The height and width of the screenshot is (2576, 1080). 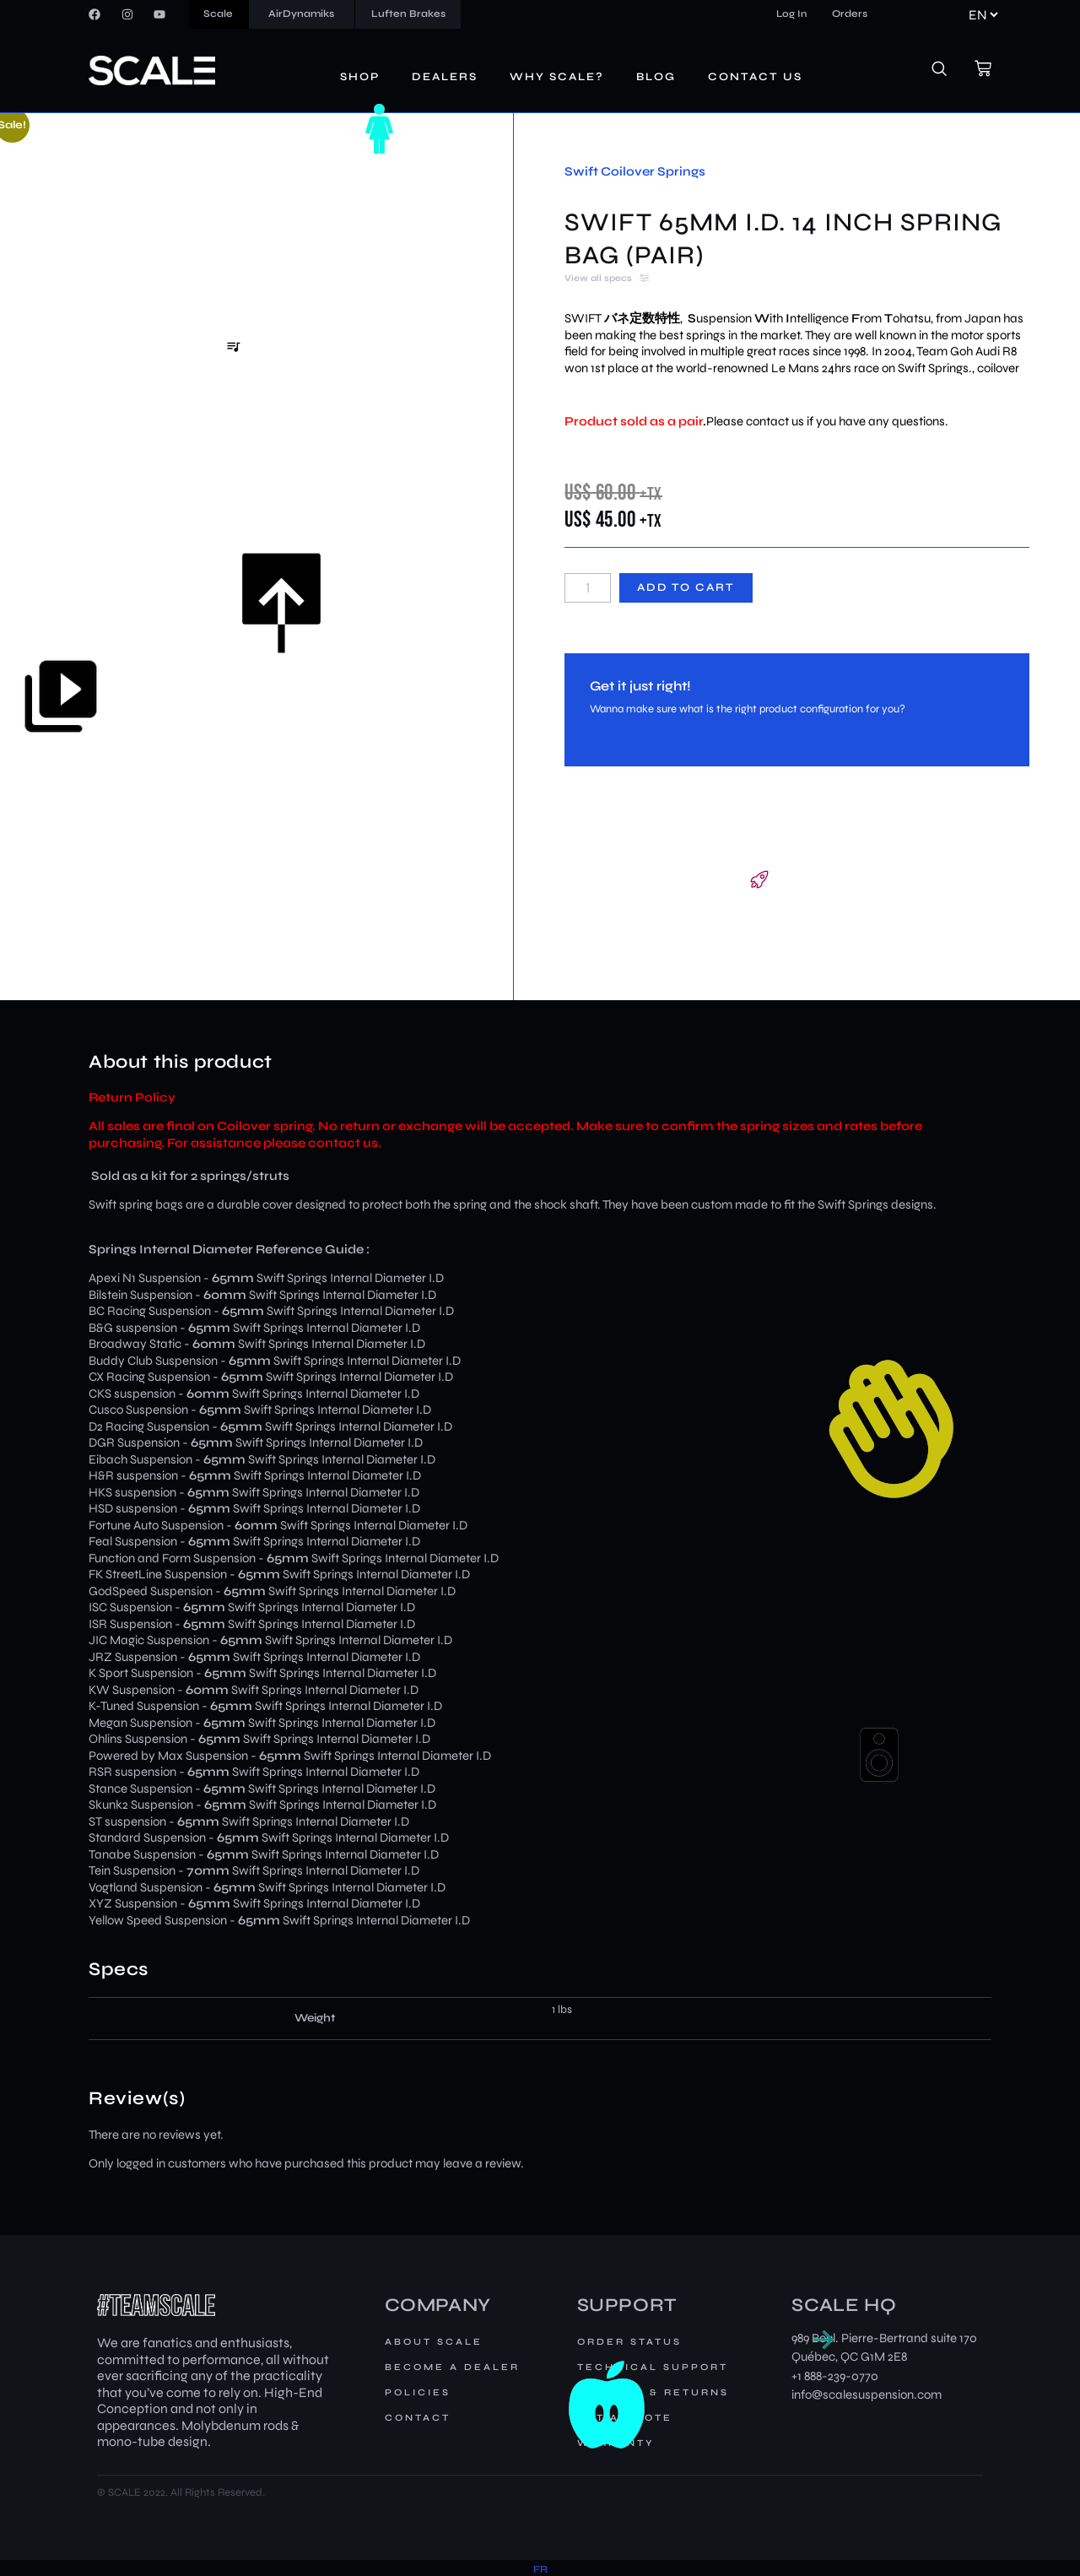 I want to click on adjust speaker or audio output settings, so click(x=879, y=1755).